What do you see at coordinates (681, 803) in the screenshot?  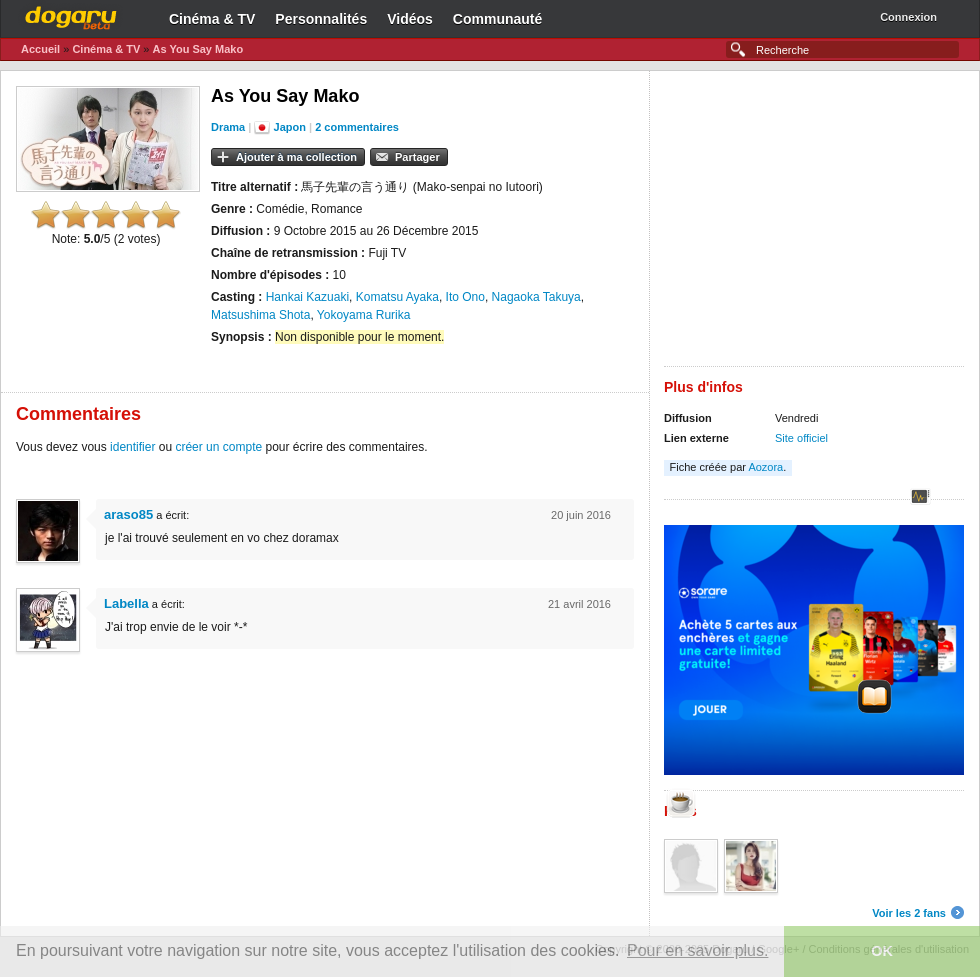 I see `launch caffeine app to prevent sleep mode` at bounding box center [681, 803].